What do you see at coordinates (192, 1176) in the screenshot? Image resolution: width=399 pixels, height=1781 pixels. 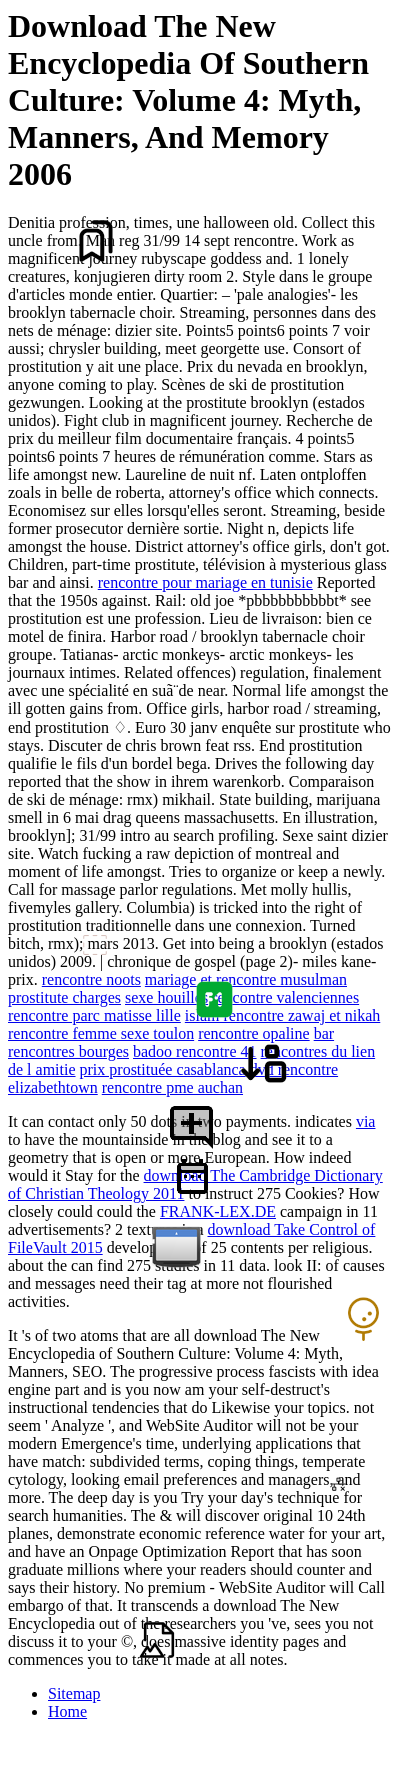 I see `select a date range` at bounding box center [192, 1176].